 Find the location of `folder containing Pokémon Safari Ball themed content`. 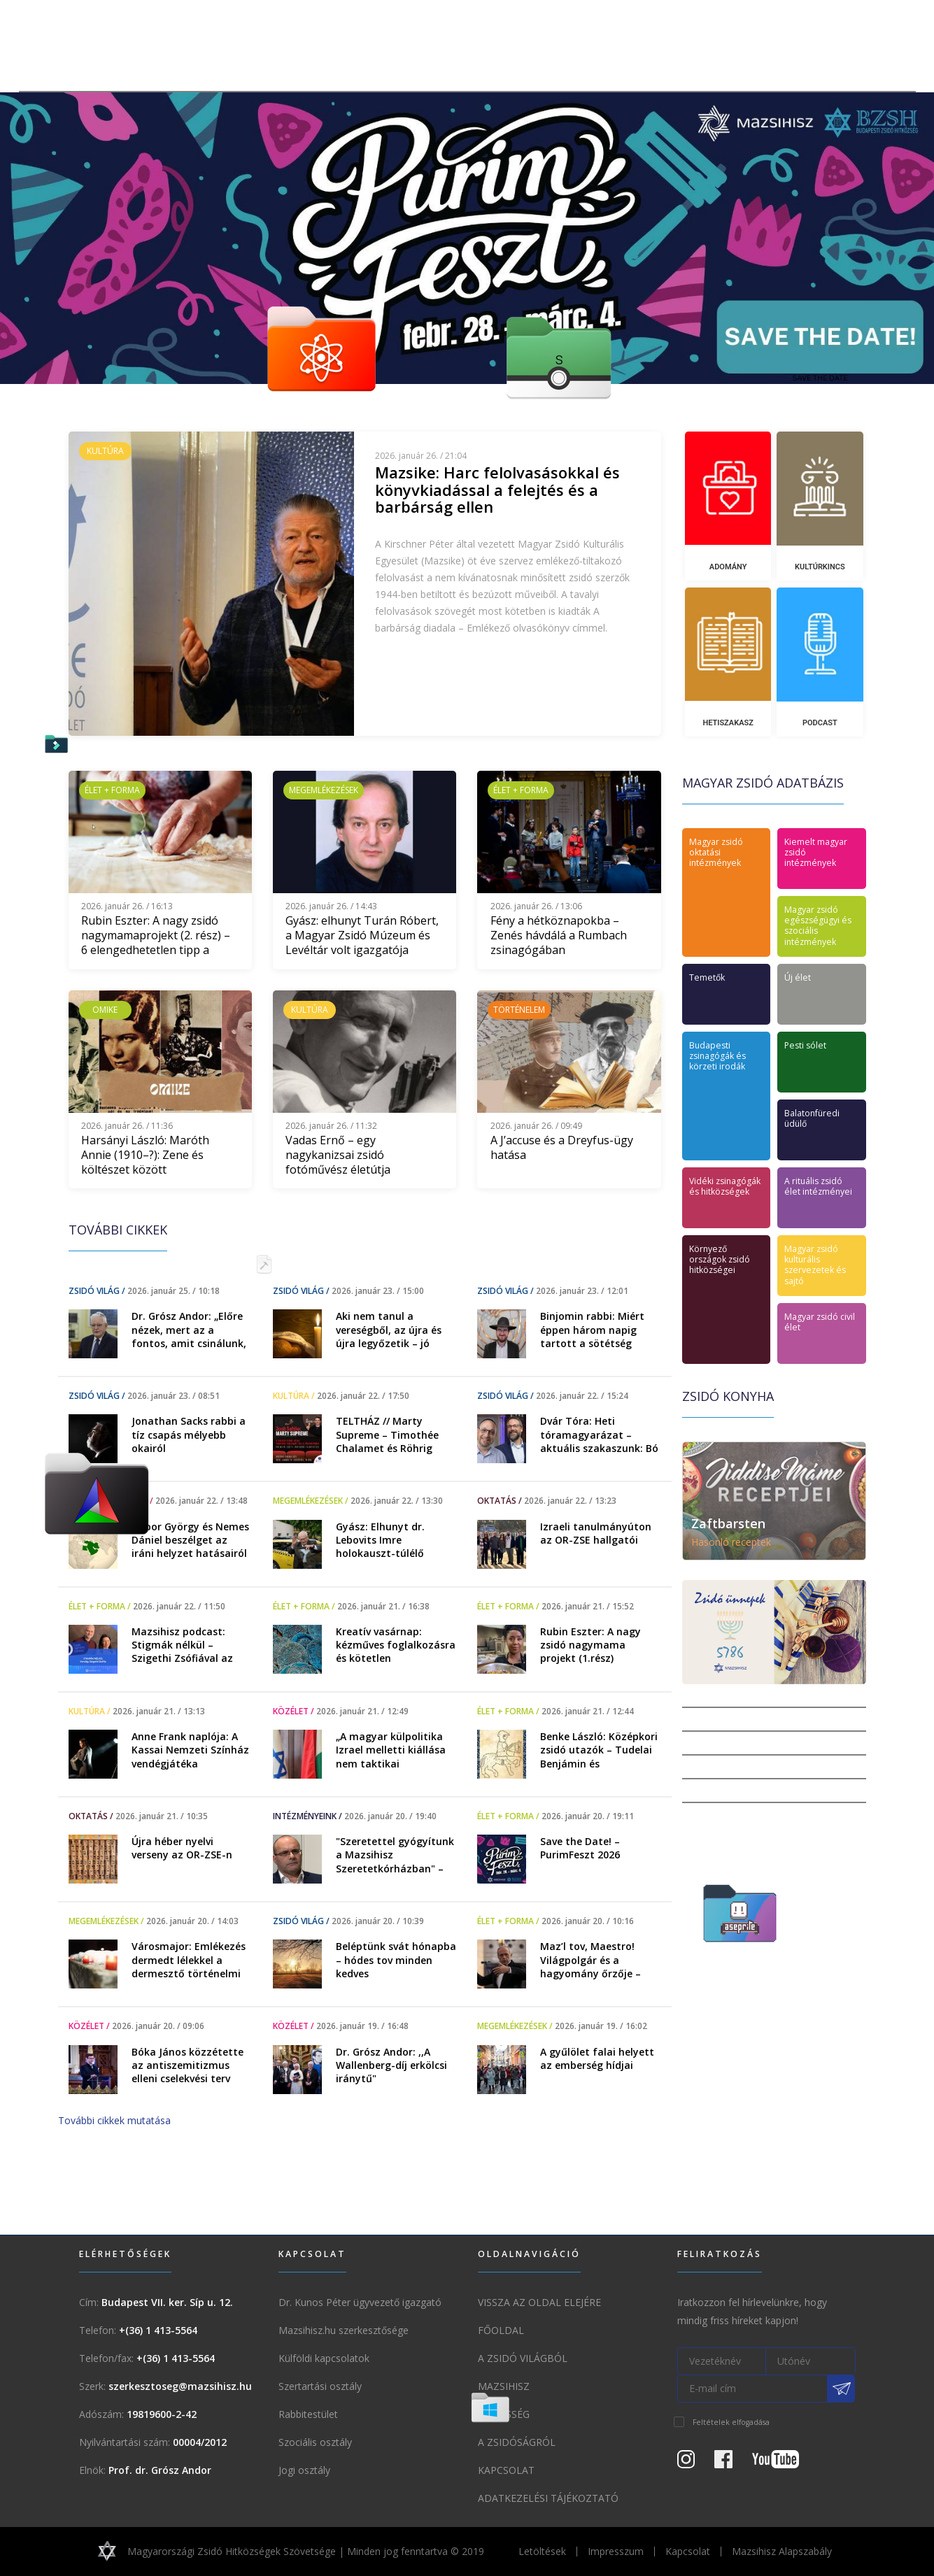

folder containing Pokémon Safari Ball themed content is located at coordinates (558, 361).